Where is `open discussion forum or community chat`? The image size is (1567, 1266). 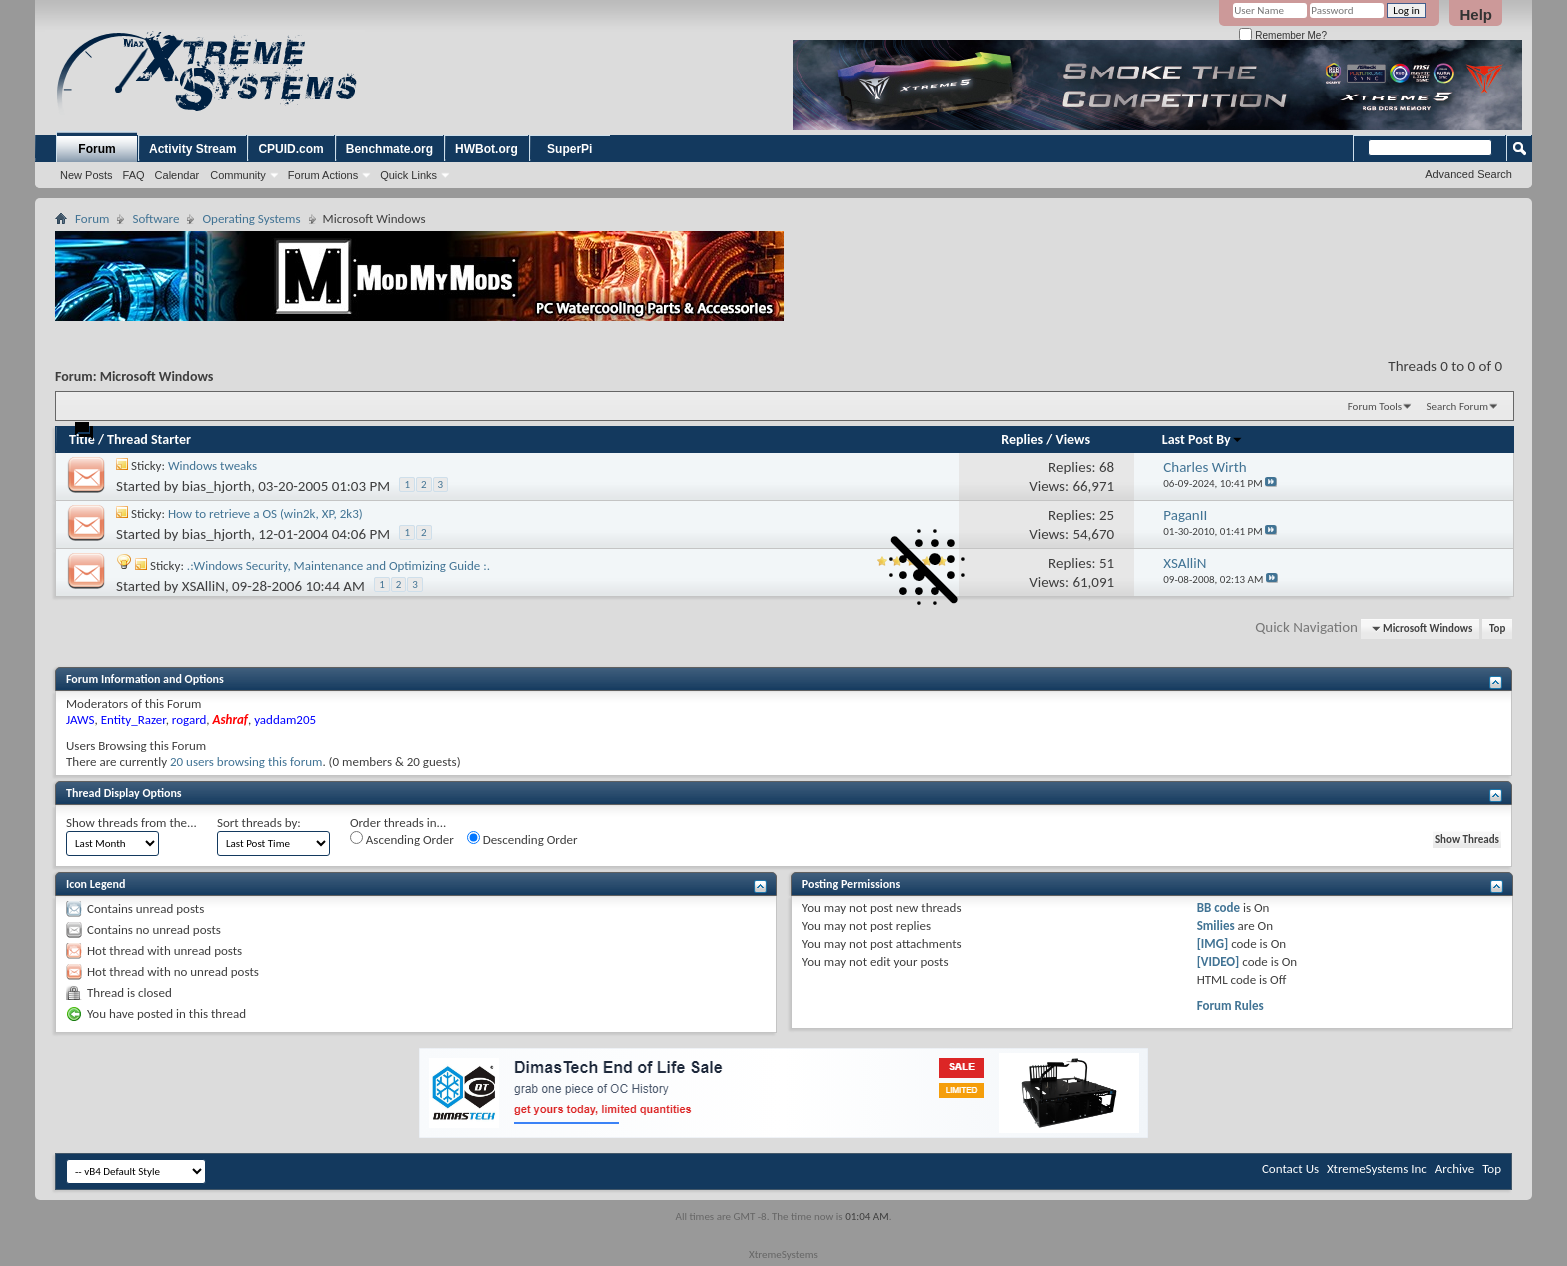
open discussion forum or community chat is located at coordinates (84, 431).